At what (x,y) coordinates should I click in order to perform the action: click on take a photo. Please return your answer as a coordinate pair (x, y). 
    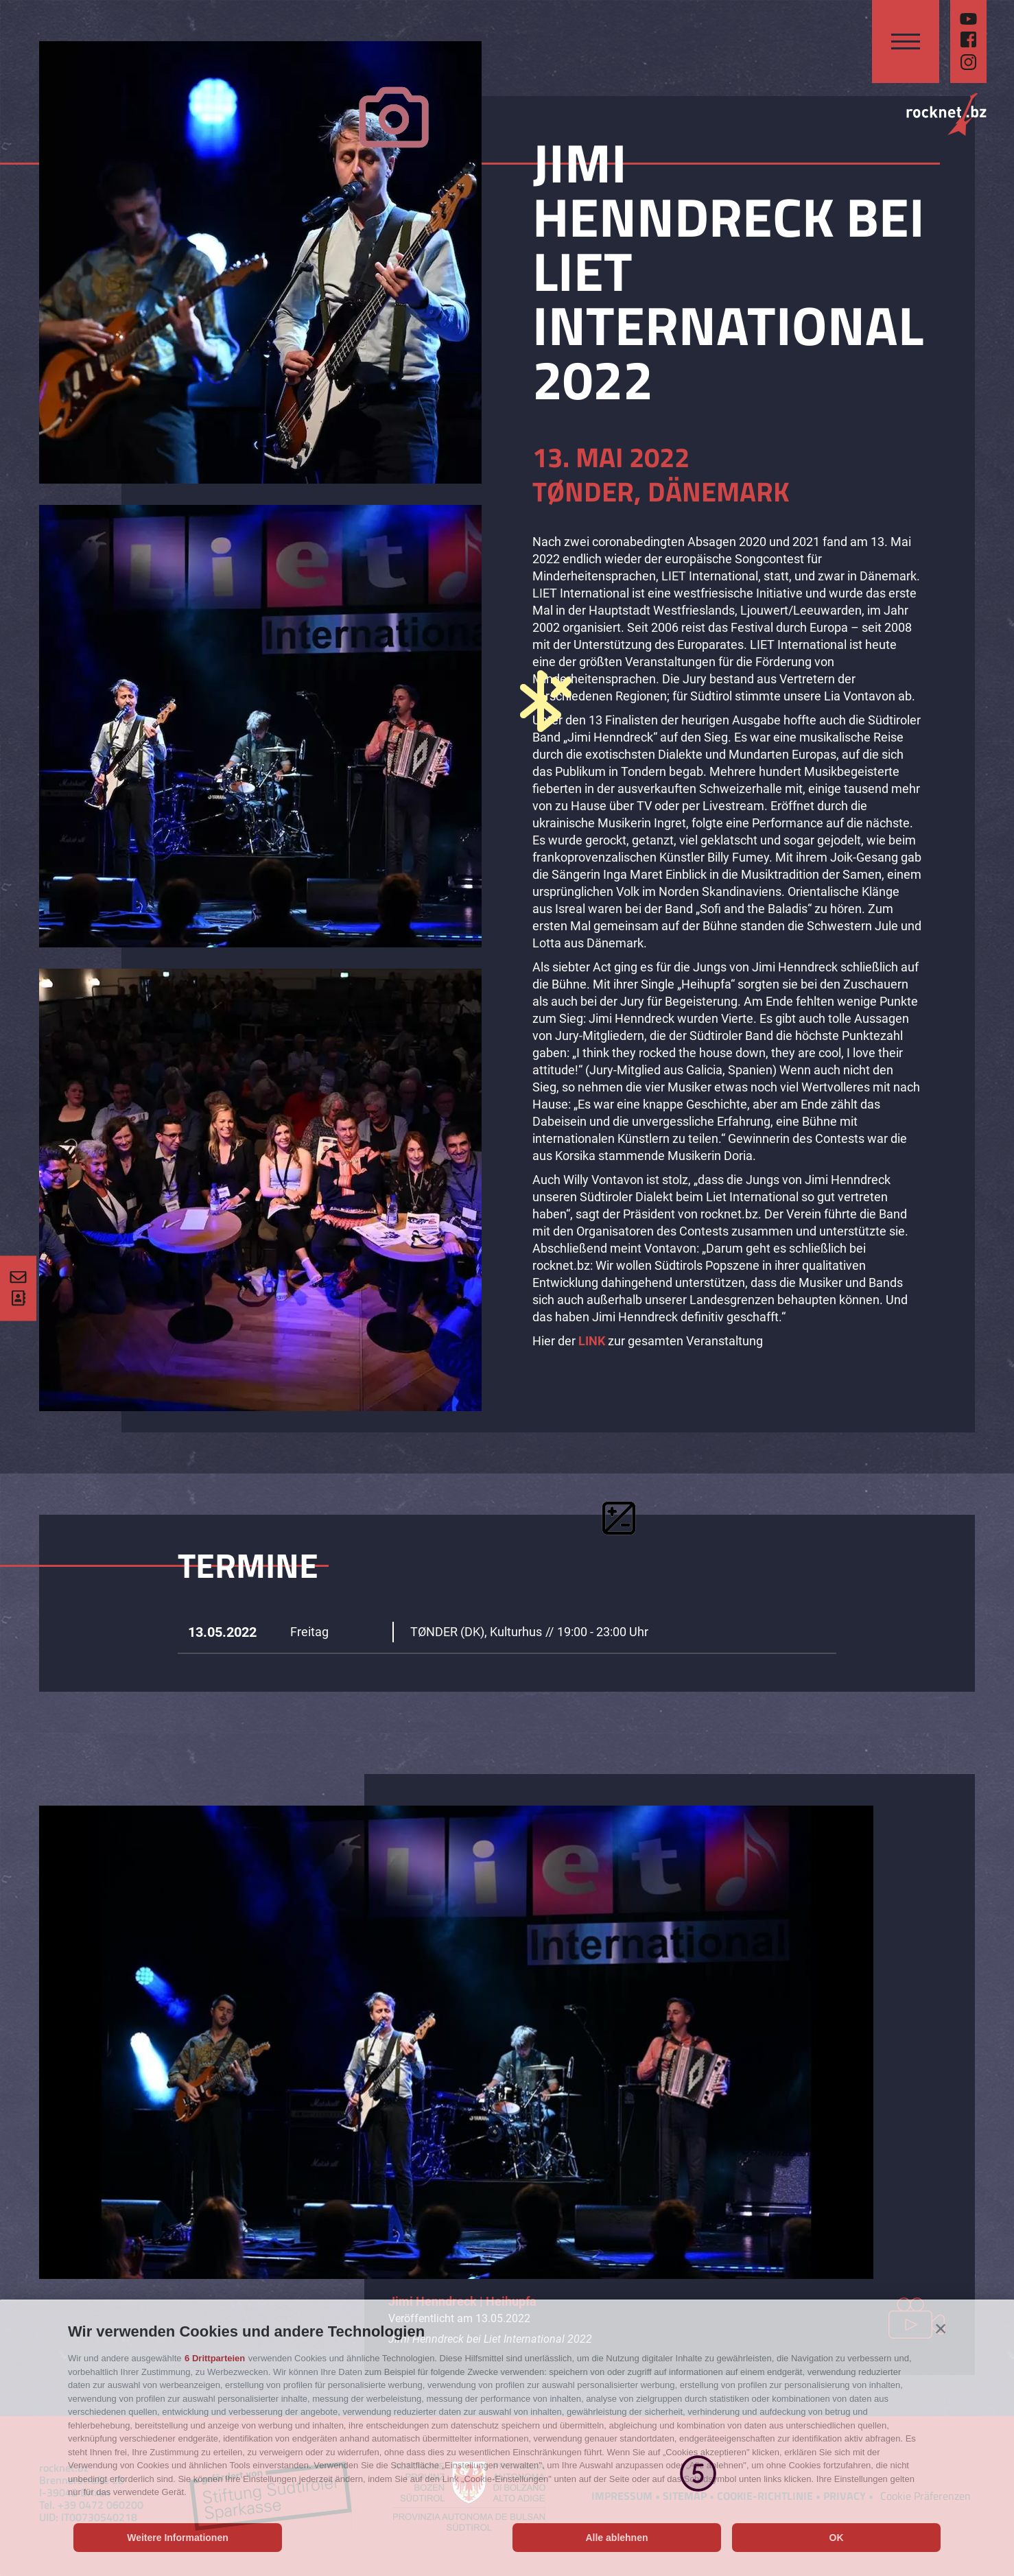
    Looking at the image, I should click on (394, 117).